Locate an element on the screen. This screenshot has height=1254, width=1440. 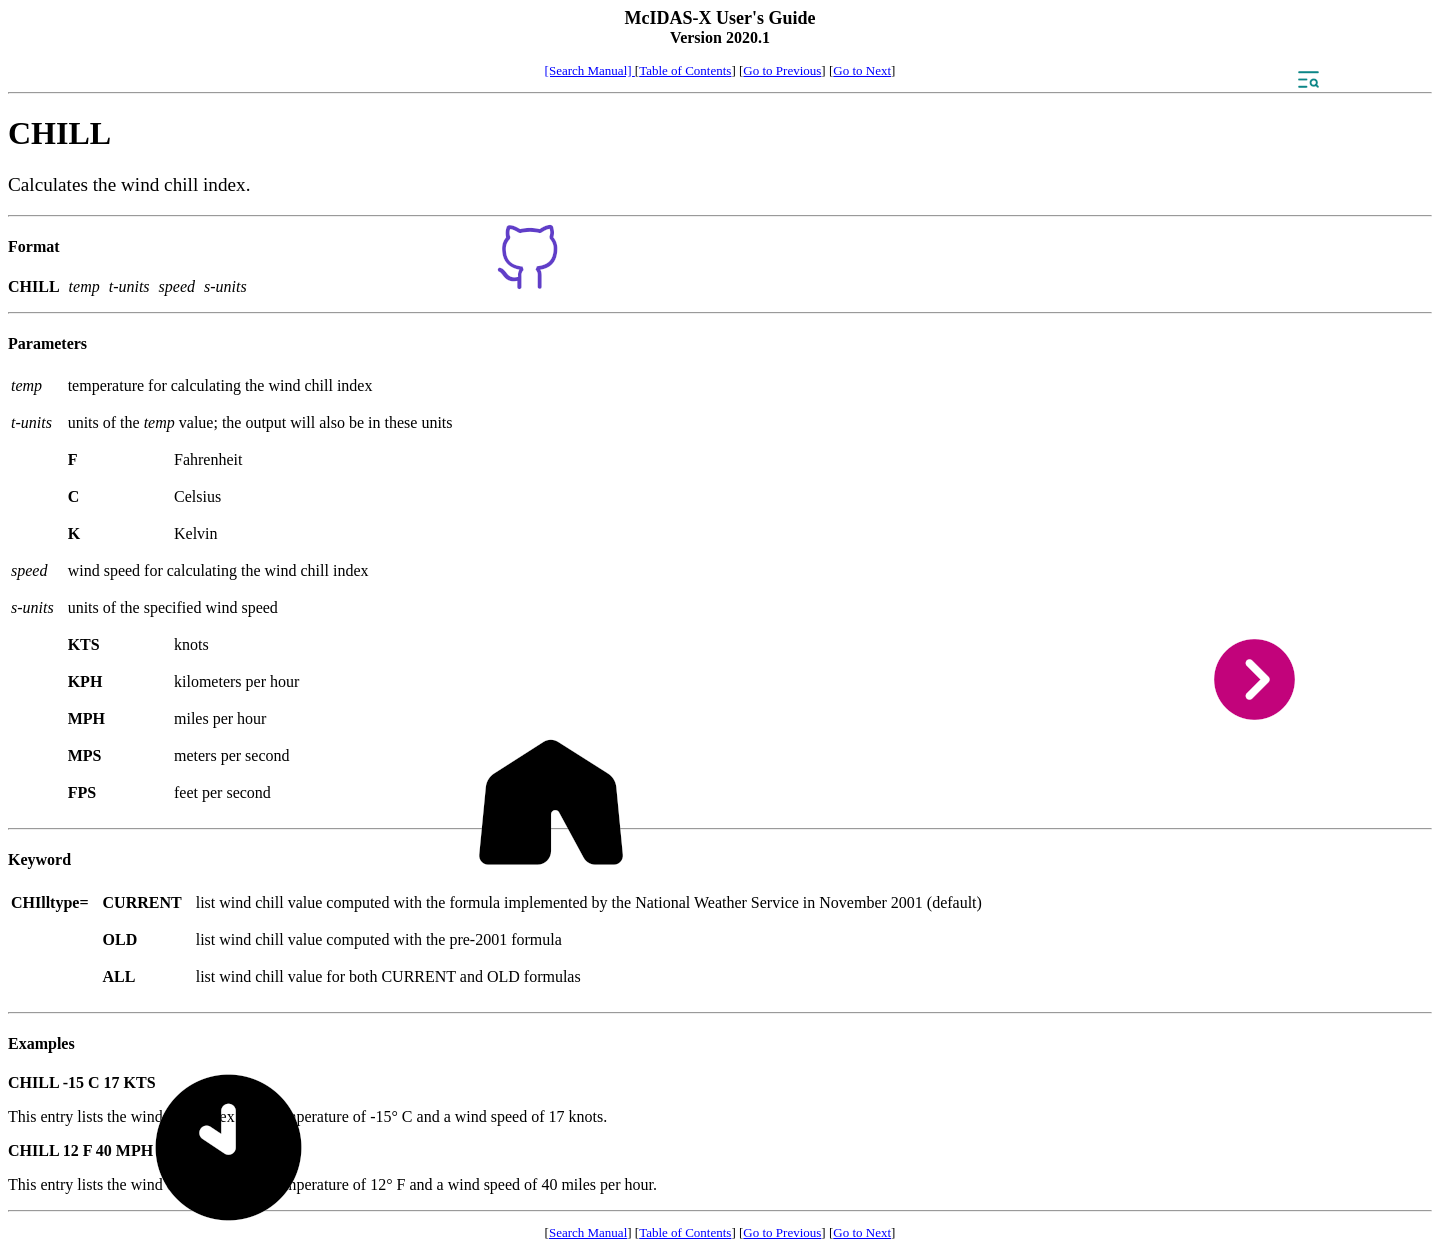
access camping or outdoor activity information is located at coordinates (551, 801).